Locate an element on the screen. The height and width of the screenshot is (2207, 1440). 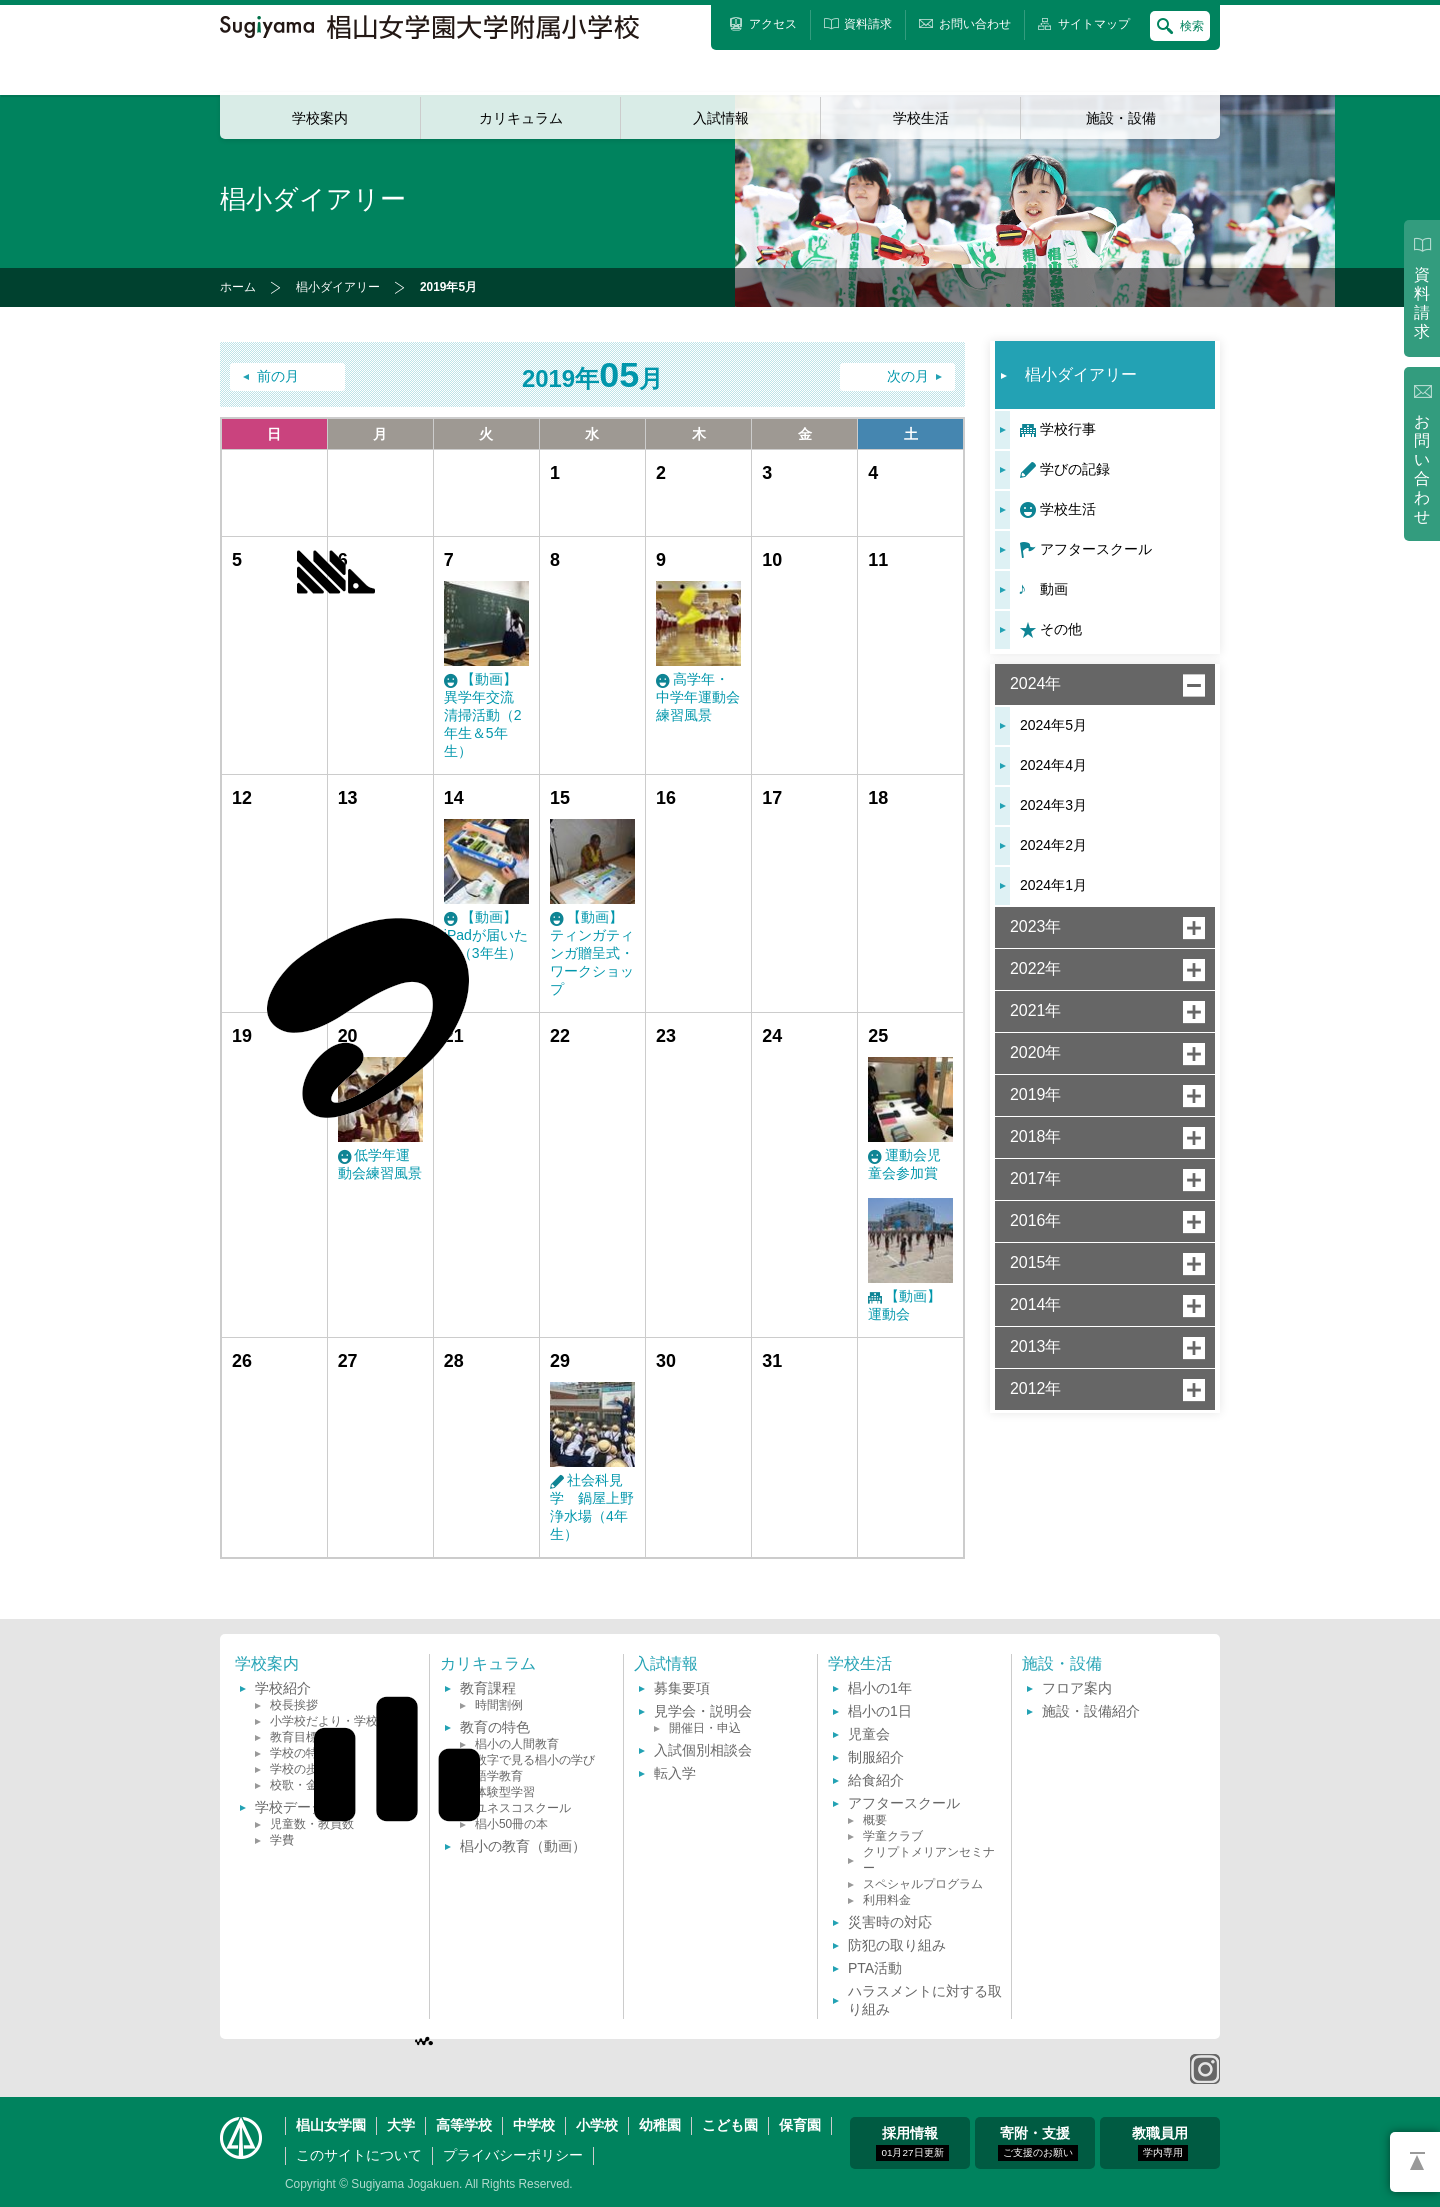
visit codeforces competitive programming platform is located at coordinates (397, 1759).